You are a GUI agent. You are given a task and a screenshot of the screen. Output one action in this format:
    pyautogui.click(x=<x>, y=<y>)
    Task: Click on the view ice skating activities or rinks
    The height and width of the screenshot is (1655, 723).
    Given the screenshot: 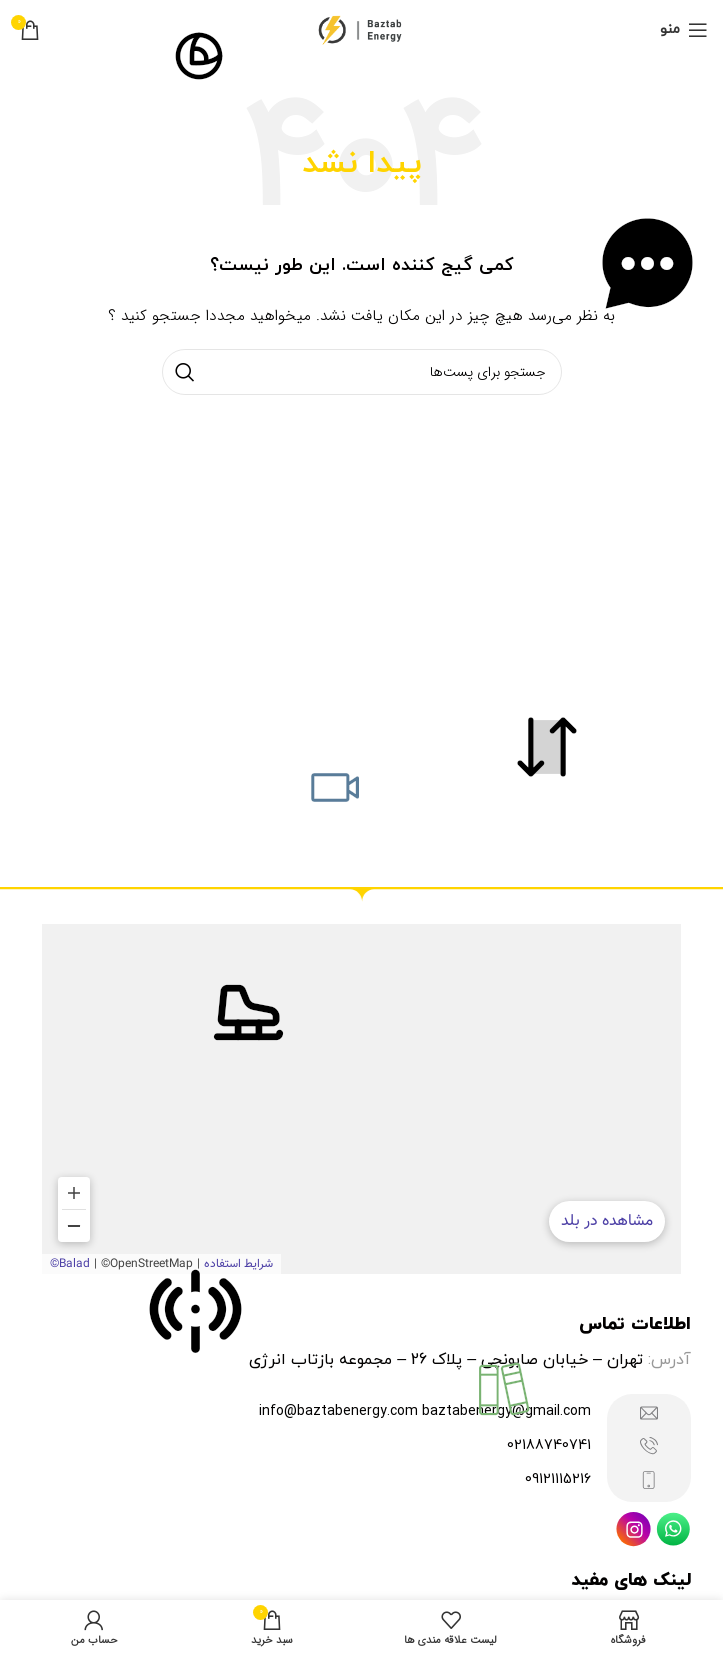 What is the action you would take?
    pyautogui.click(x=248, y=1012)
    